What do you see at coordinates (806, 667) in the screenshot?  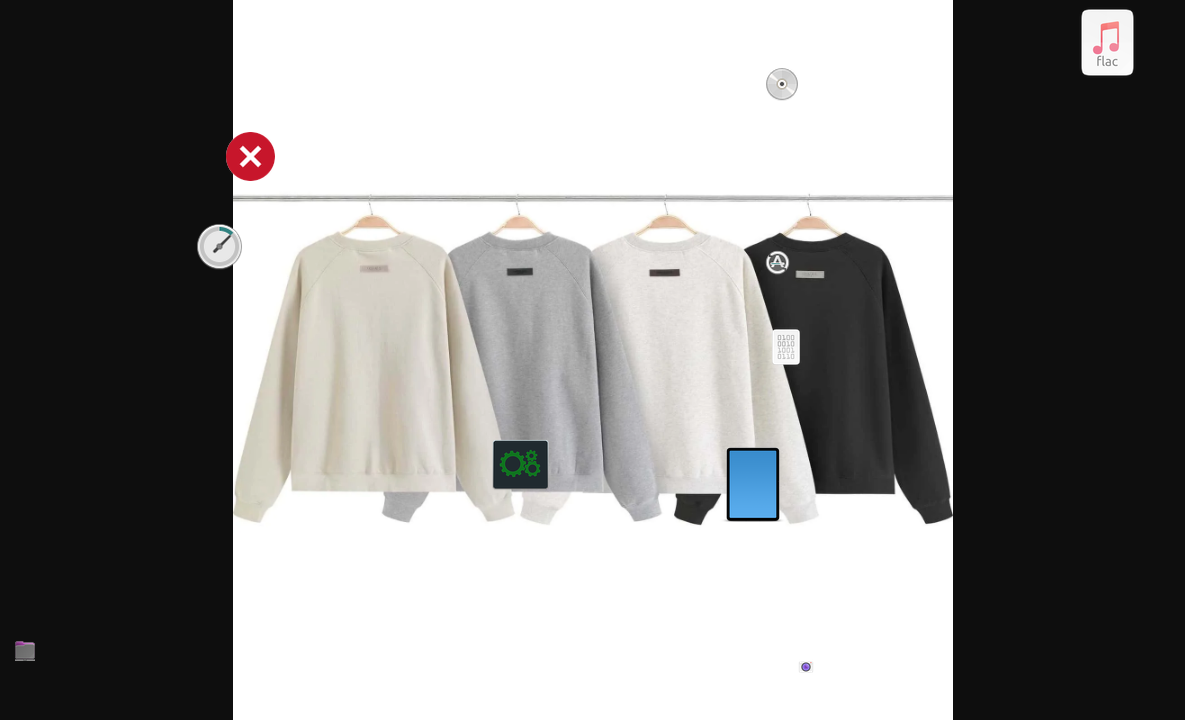 I see `open cheese webcam application` at bounding box center [806, 667].